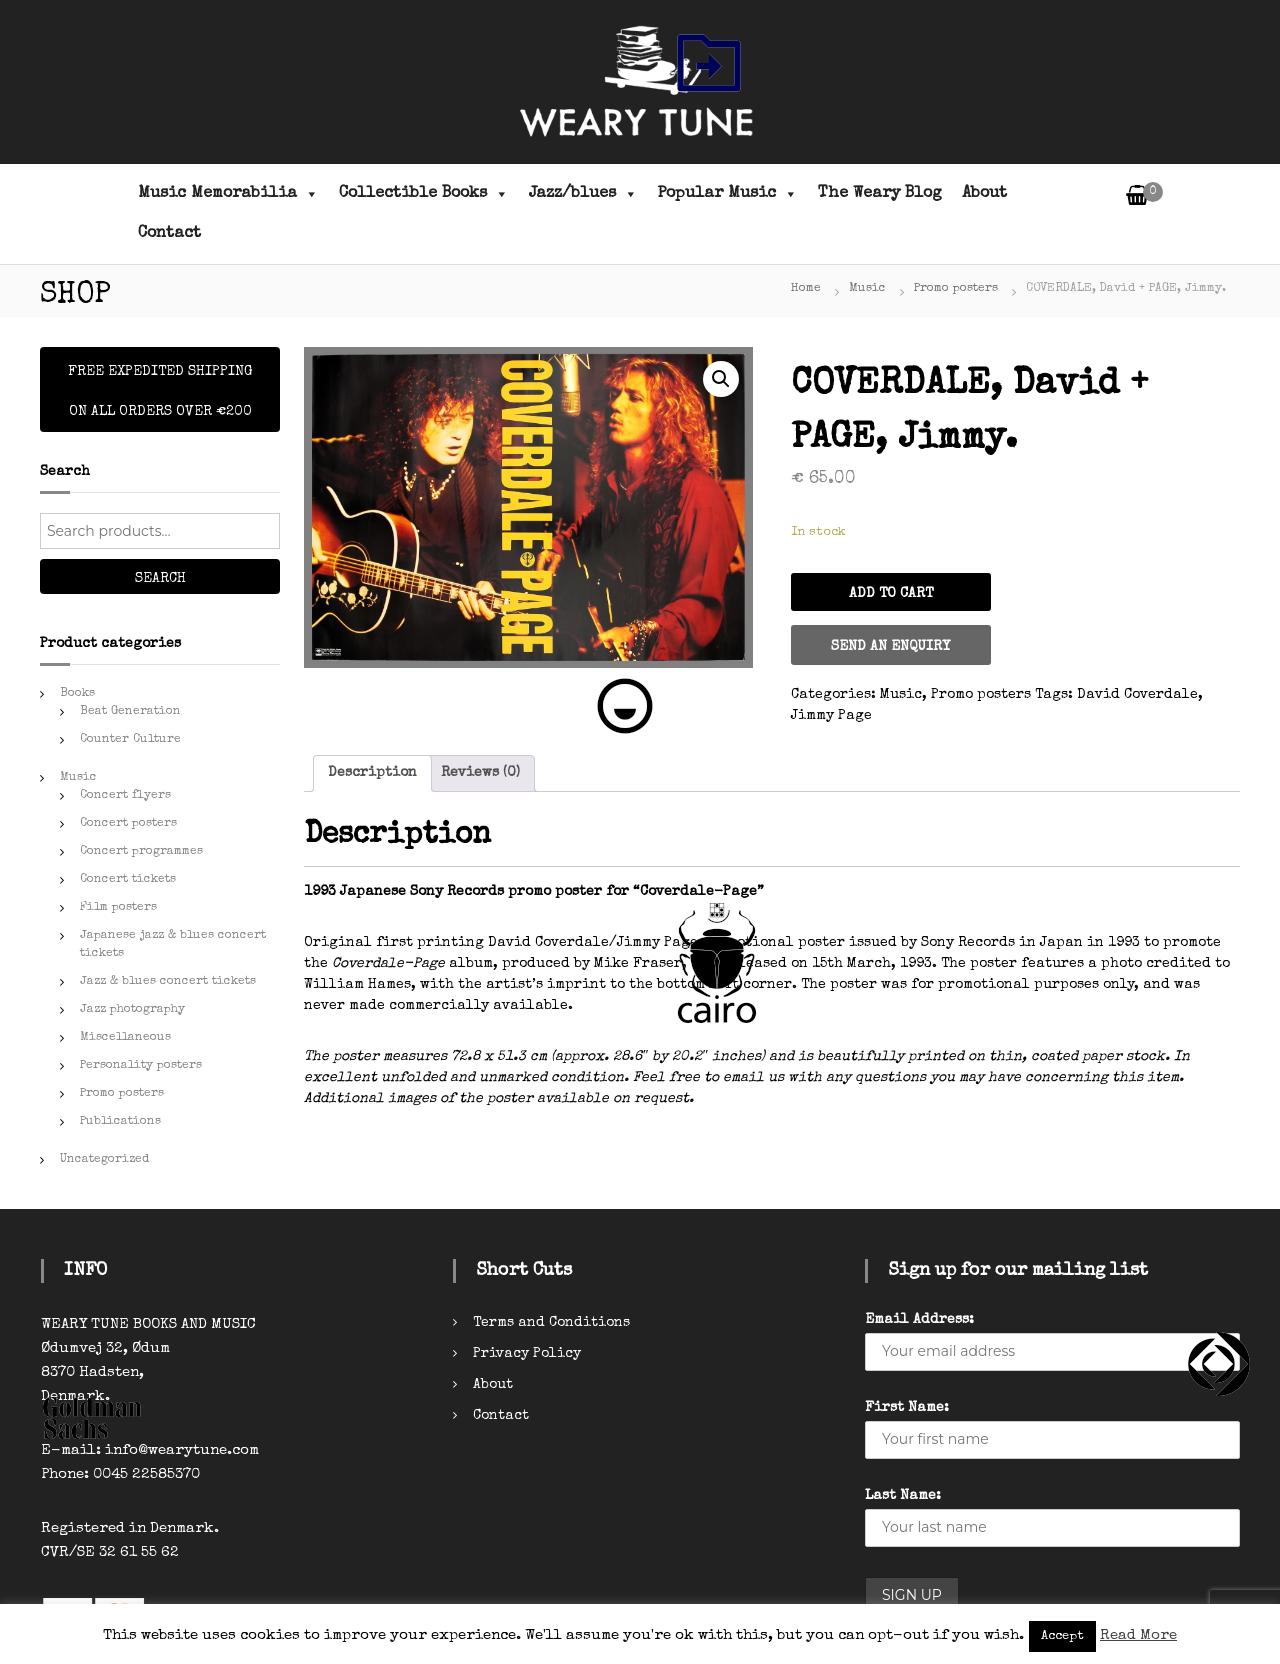 This screenshot has height=1664, width=1280. Describe the element at coordinates (625, 706) in the screenshot. I see `add an emoji or reaction` at that location.